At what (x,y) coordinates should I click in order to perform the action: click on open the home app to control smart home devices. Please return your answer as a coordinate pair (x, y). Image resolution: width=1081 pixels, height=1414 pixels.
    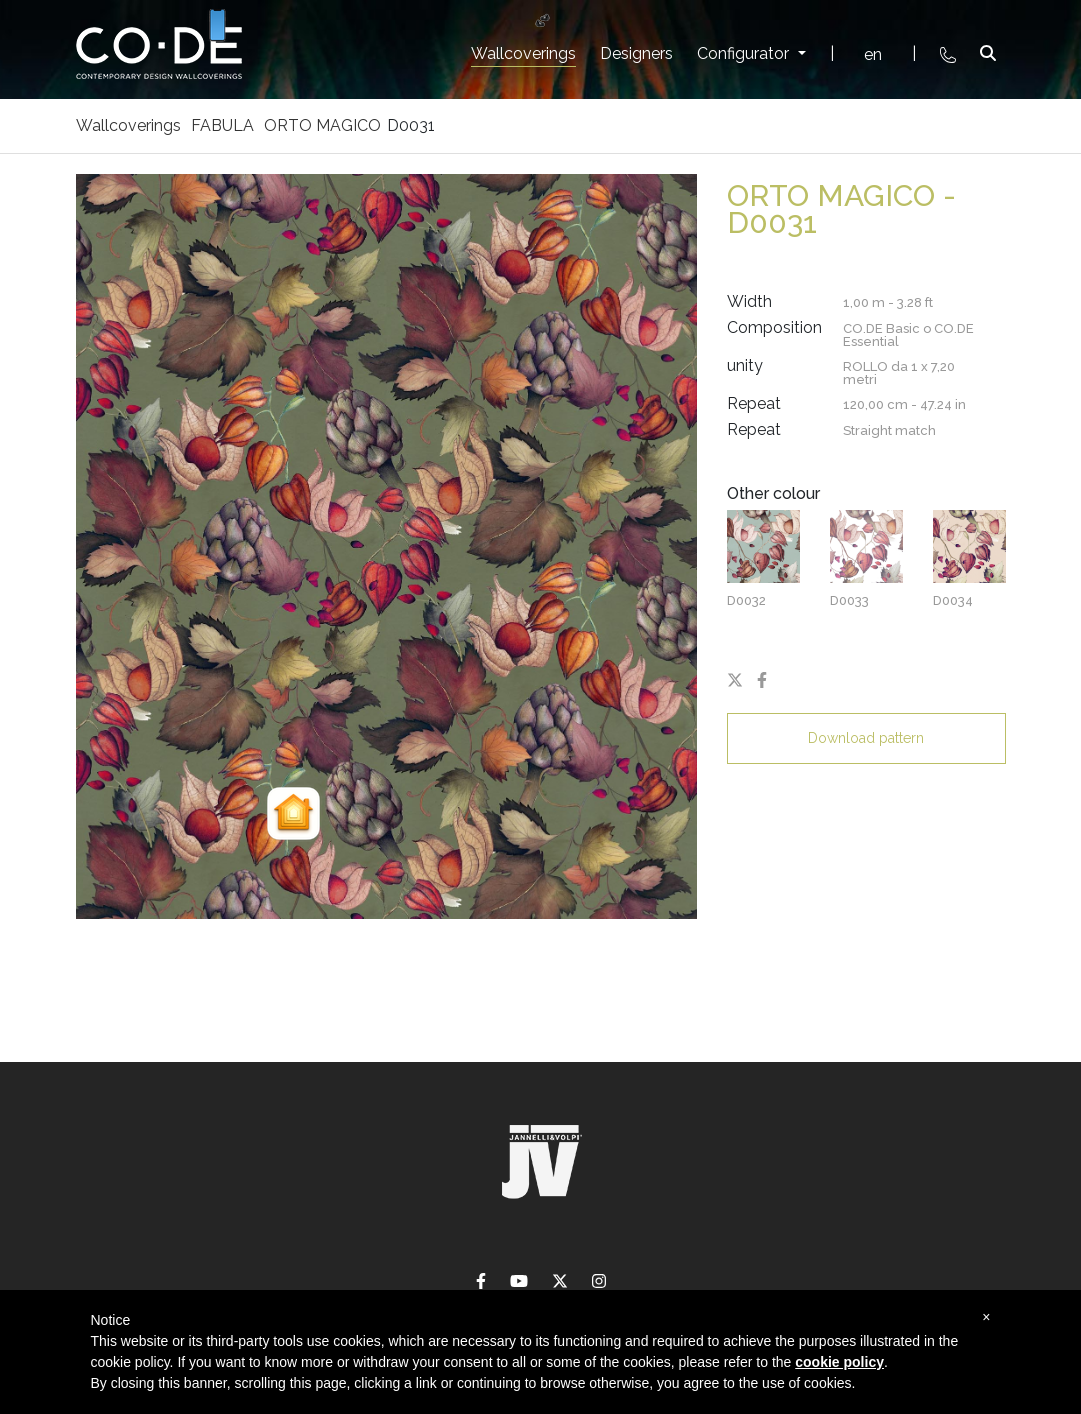
    Looking at the image, I should click on (293, 813).